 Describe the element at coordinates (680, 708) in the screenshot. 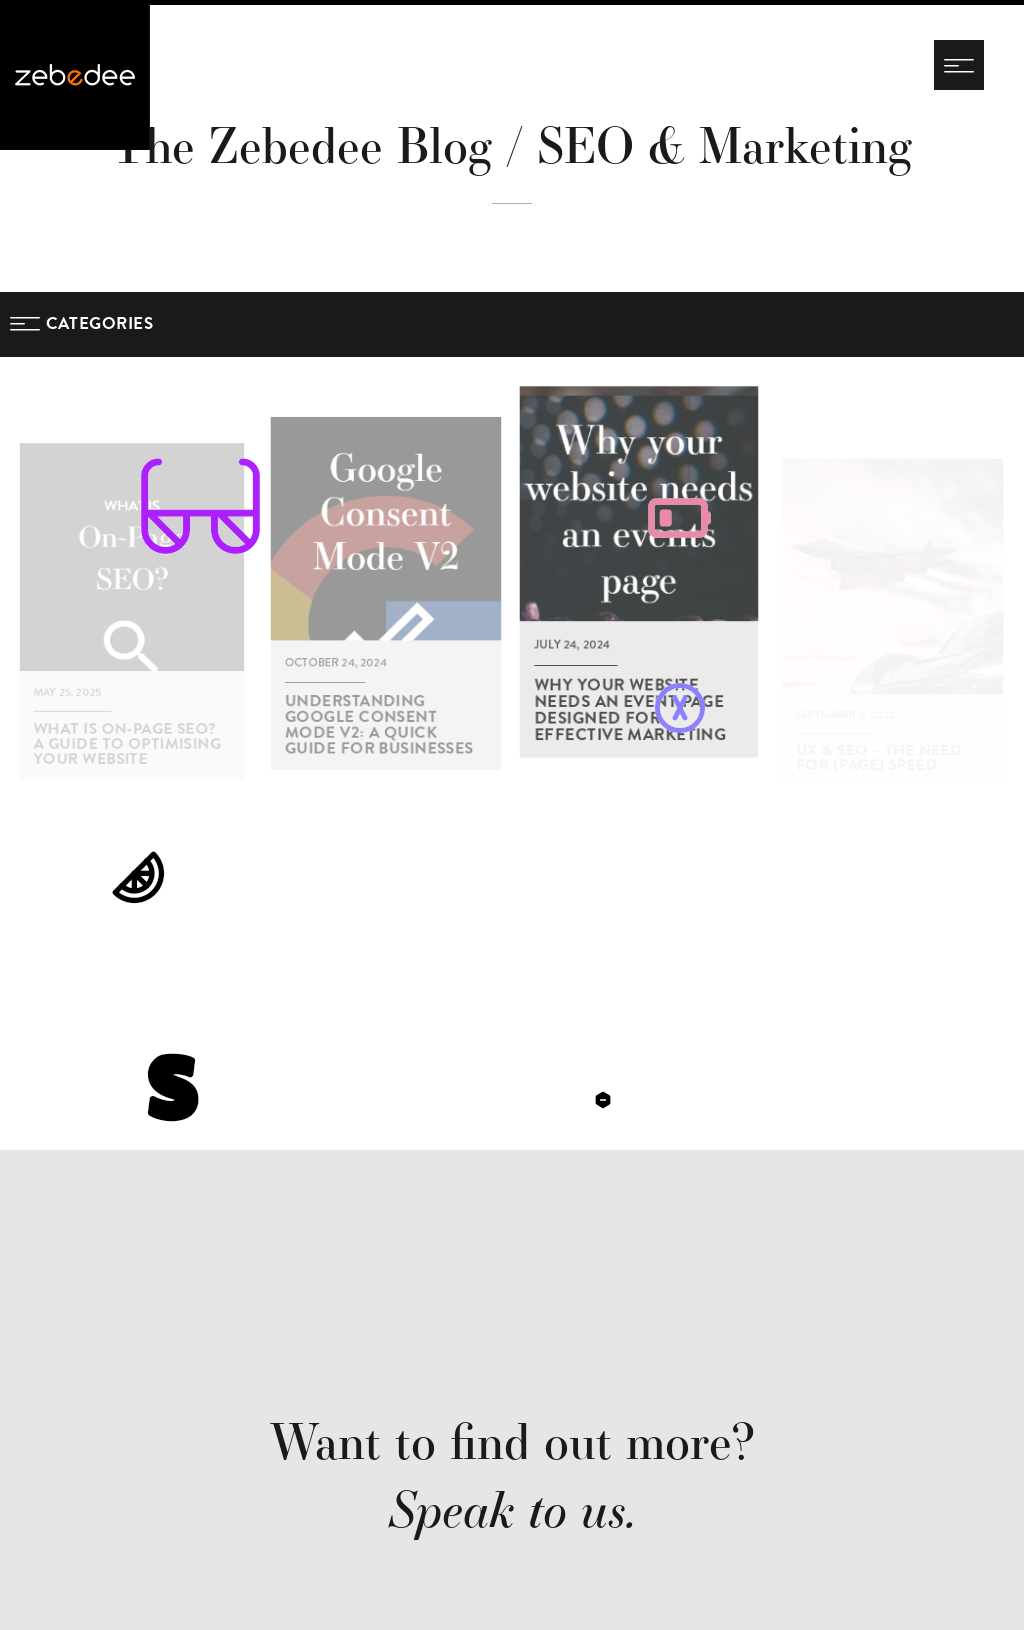

I see `close or cancel an action` at that location.